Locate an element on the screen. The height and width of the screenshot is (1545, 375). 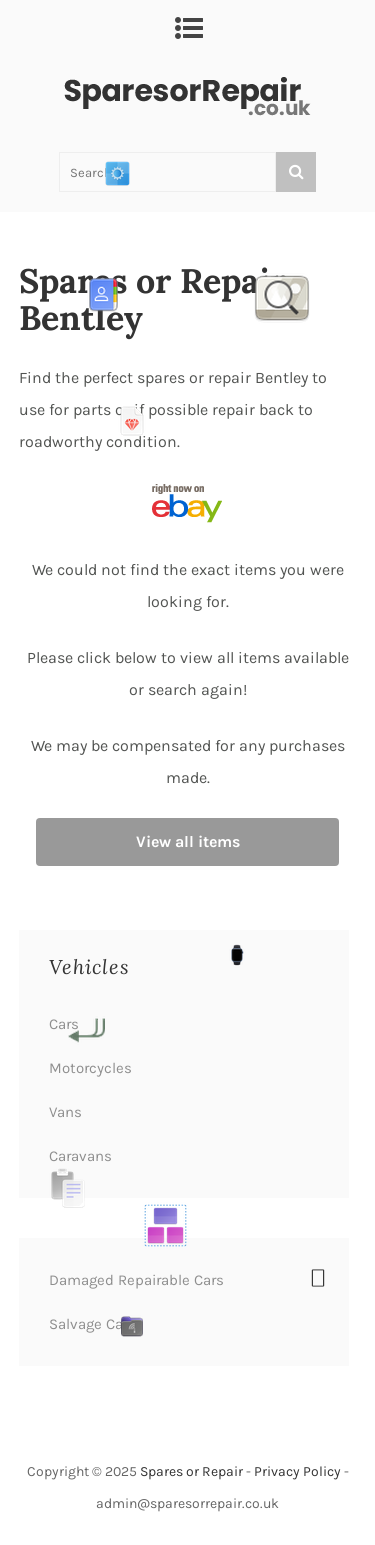
apple watch series 8 device icon is located at coordinates (237, 955).